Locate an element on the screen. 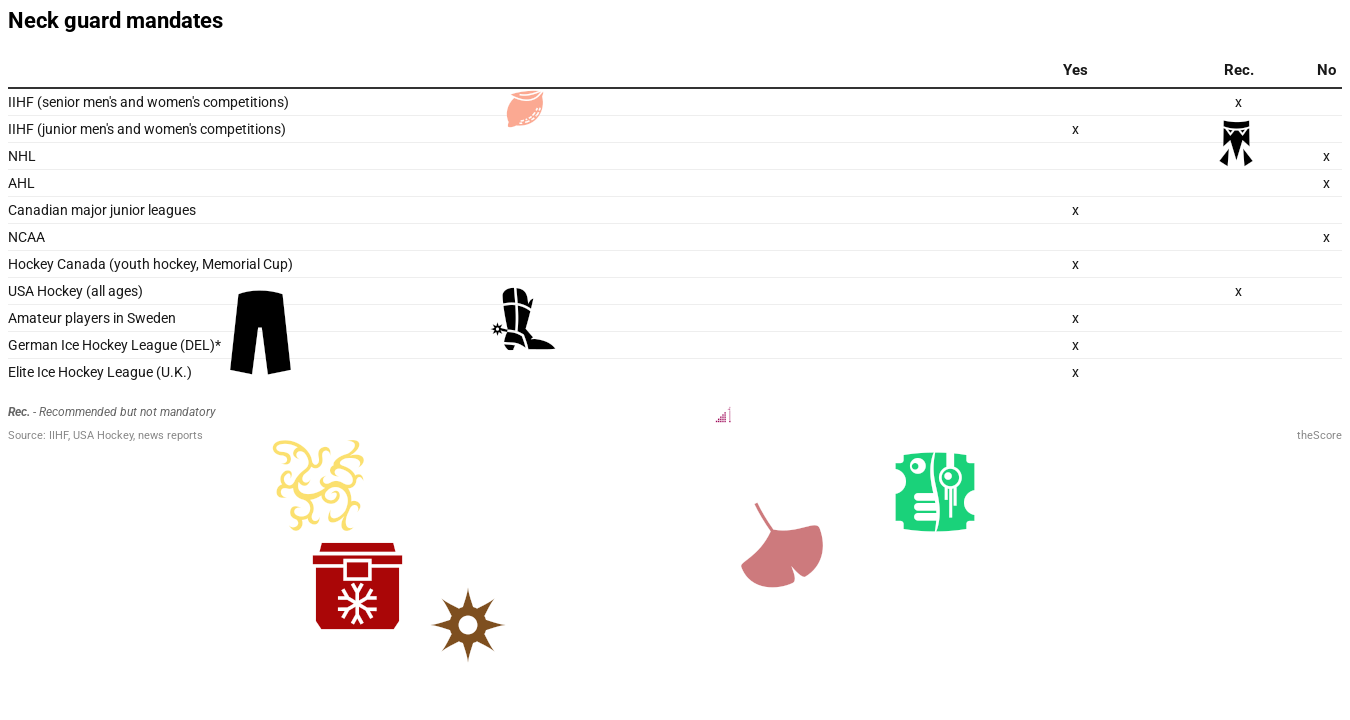 The image size is (1350, 720). indicates a revoked or lost achievement is located at coordinates (1236, 143).